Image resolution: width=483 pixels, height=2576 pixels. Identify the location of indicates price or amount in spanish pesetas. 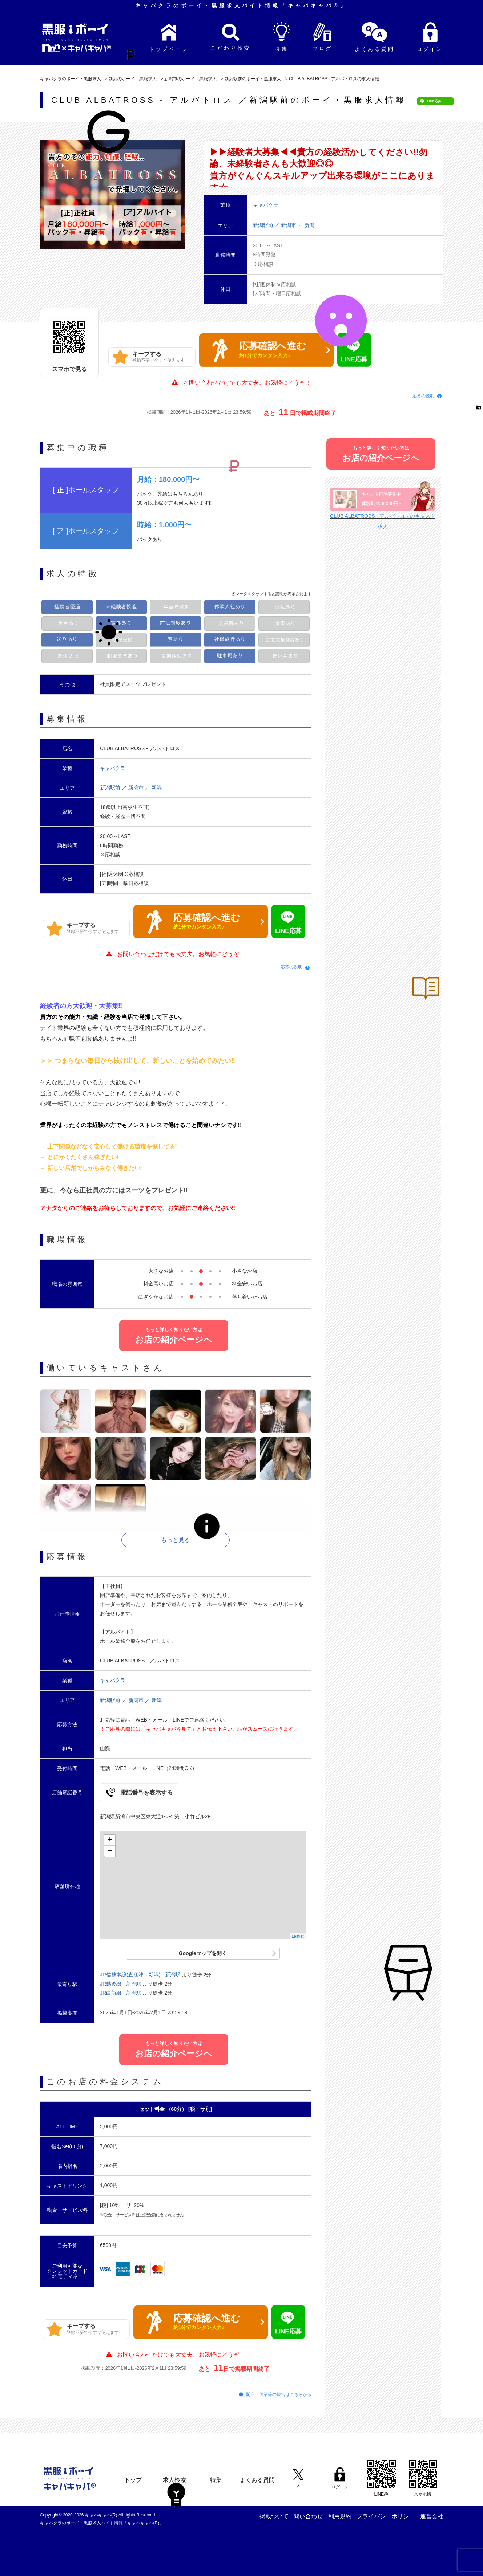
(130, 55).